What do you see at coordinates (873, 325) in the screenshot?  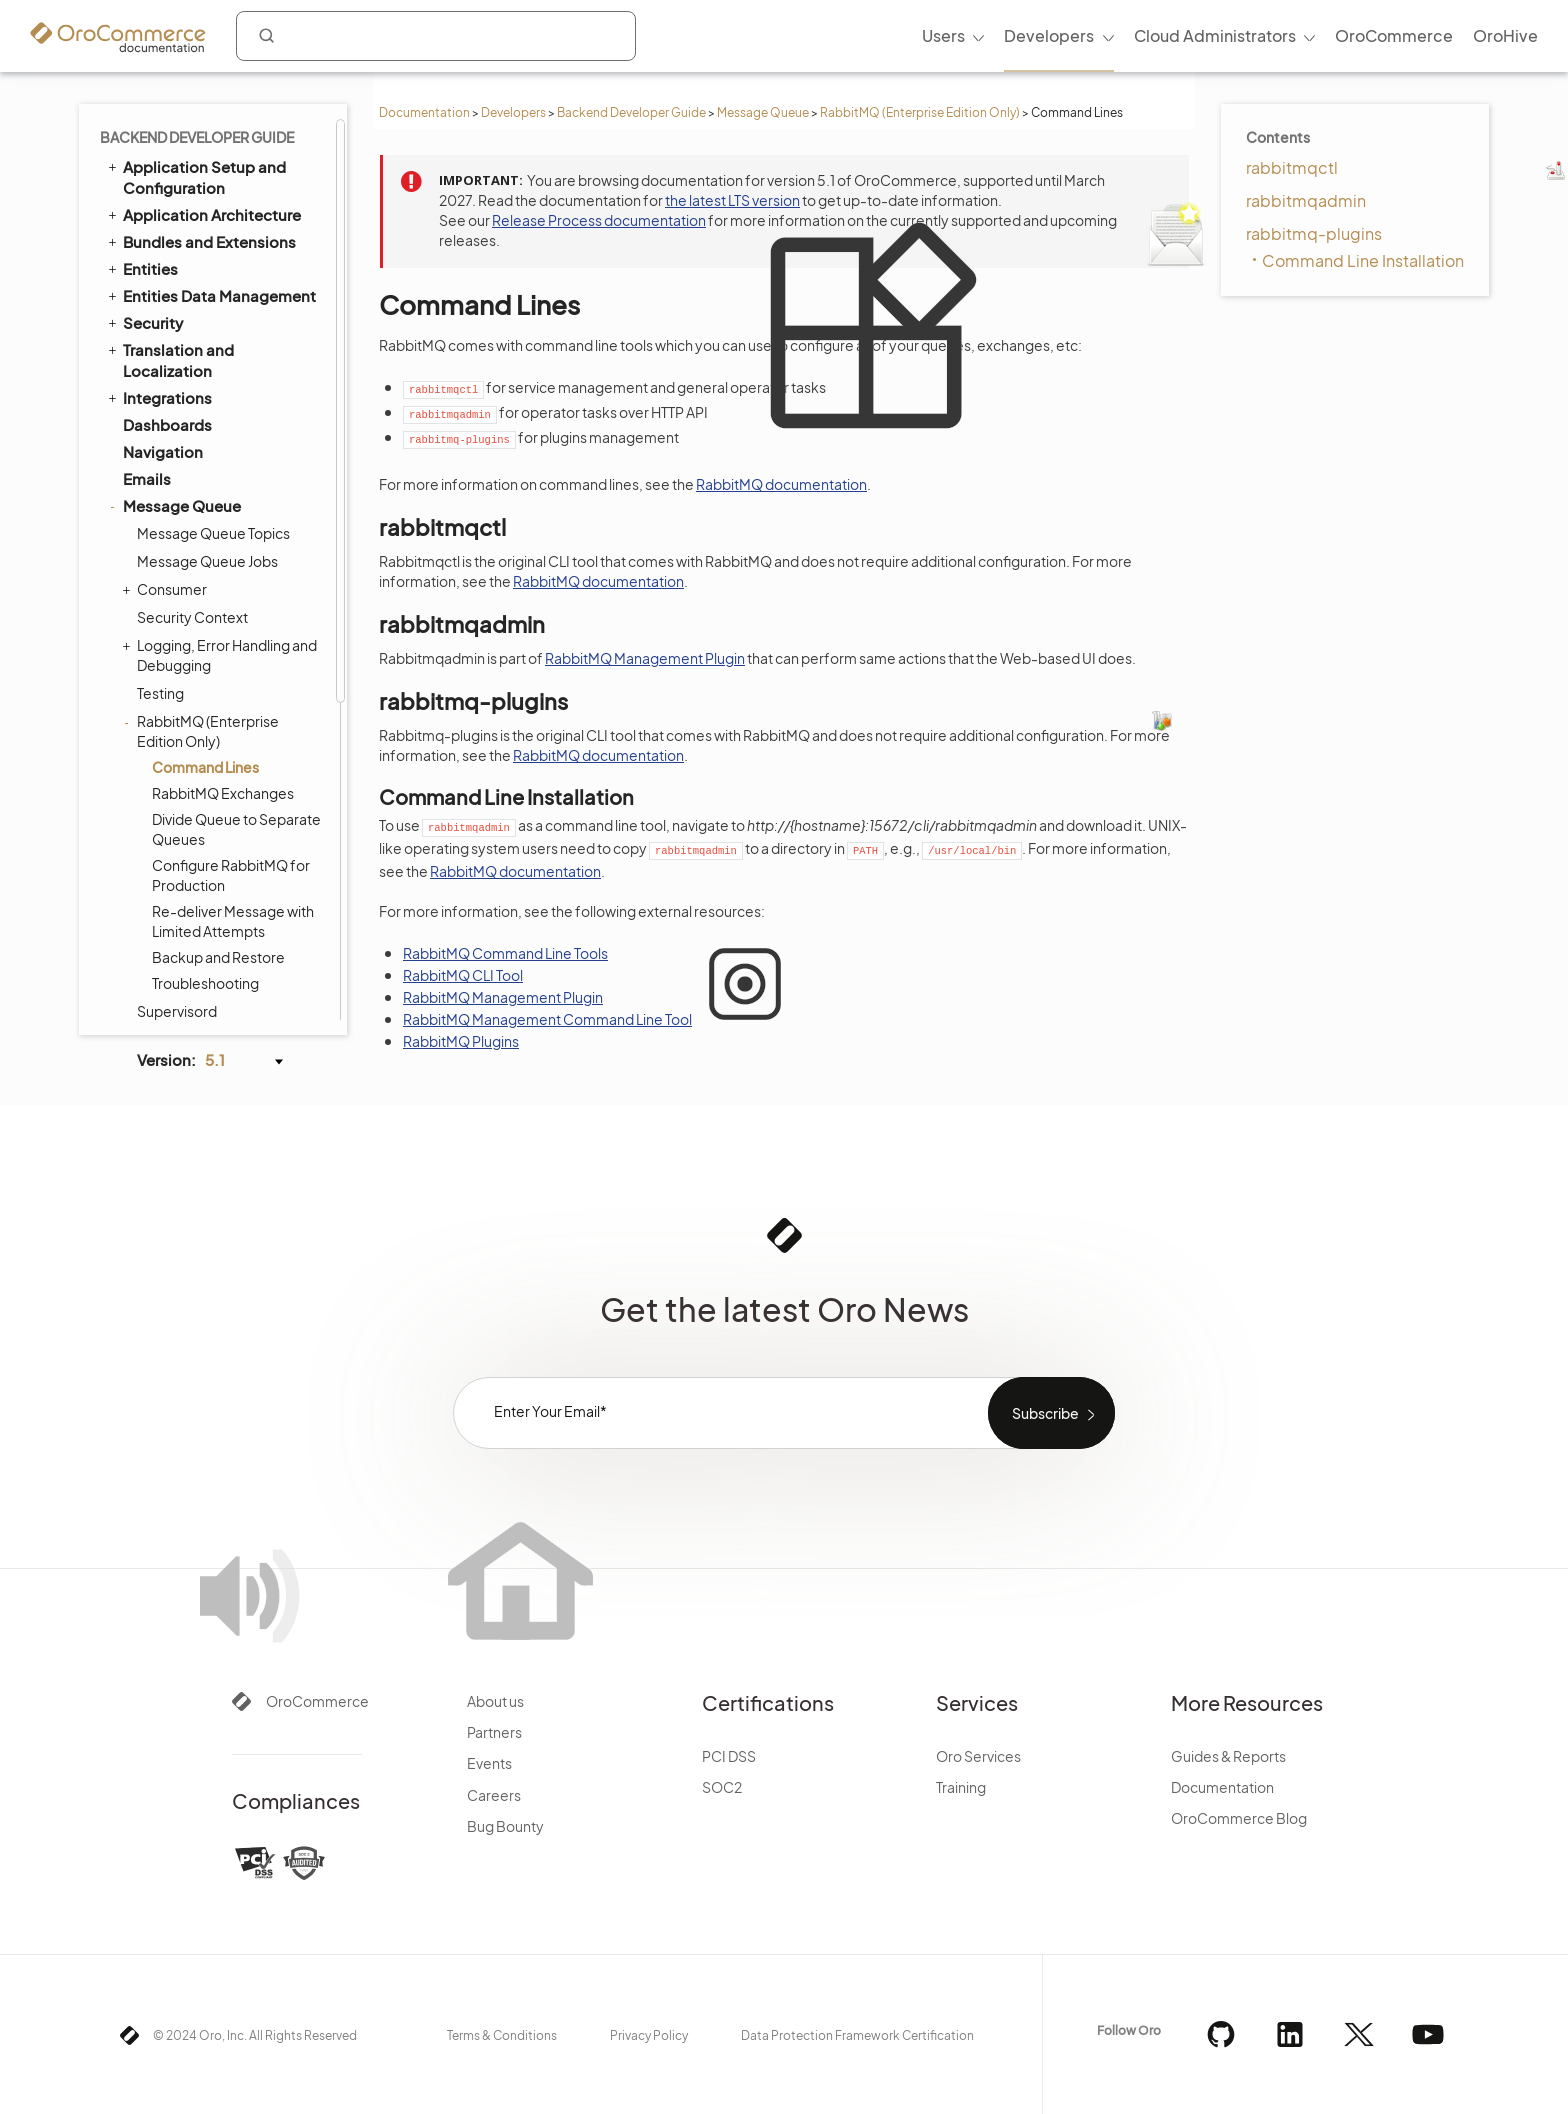 I see `install new software or application` at bounding box center [873, 325].